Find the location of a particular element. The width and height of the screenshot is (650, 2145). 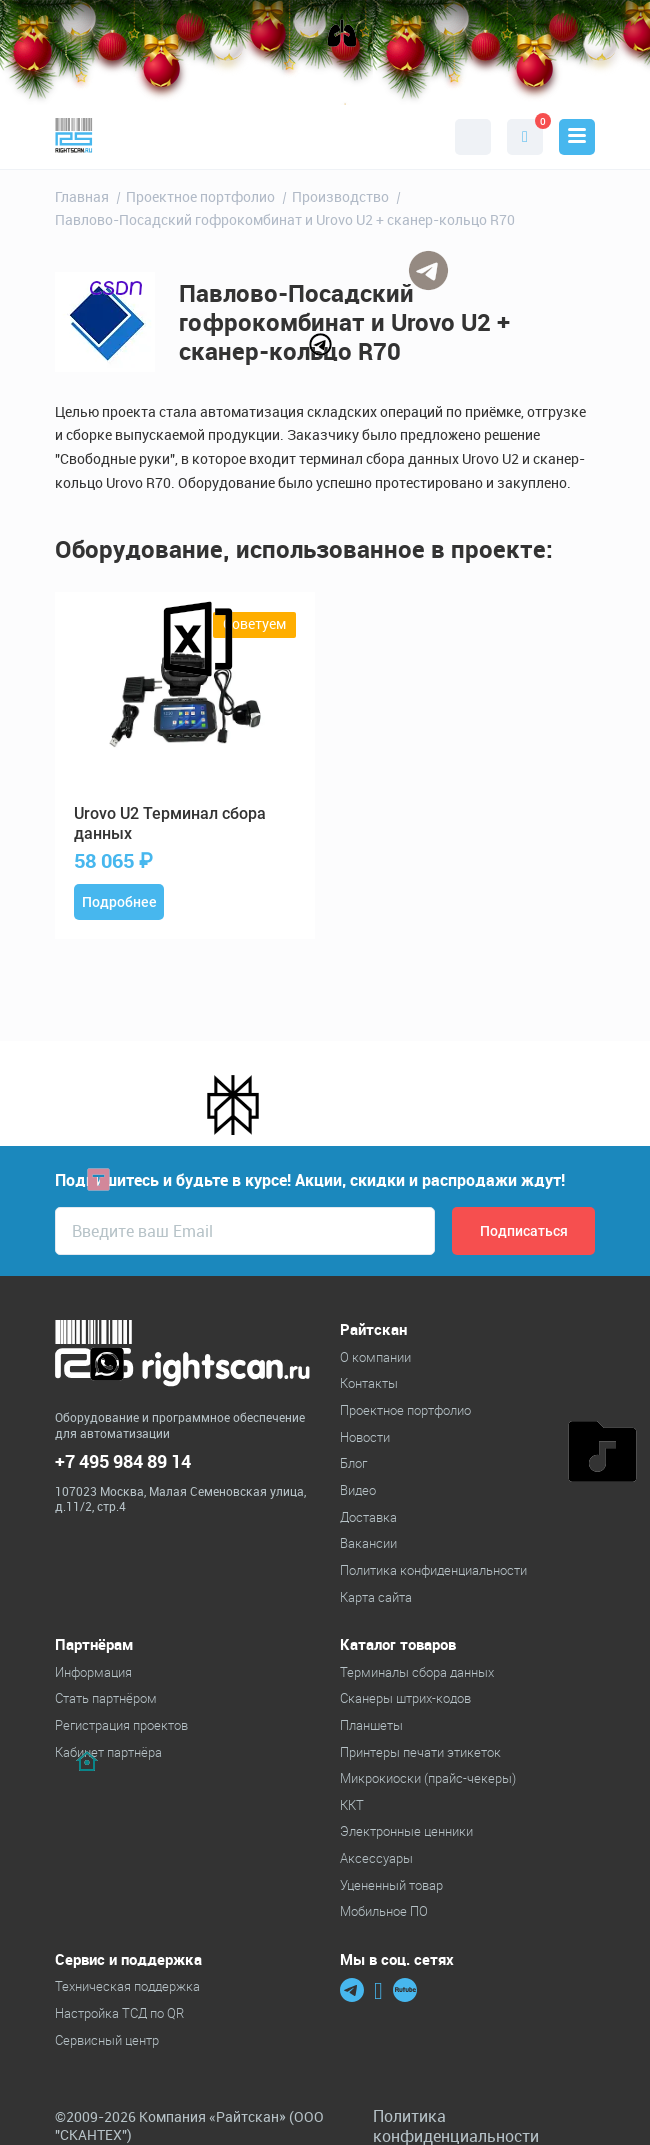

navigate to home screen is located at coordinates (87, 1762).